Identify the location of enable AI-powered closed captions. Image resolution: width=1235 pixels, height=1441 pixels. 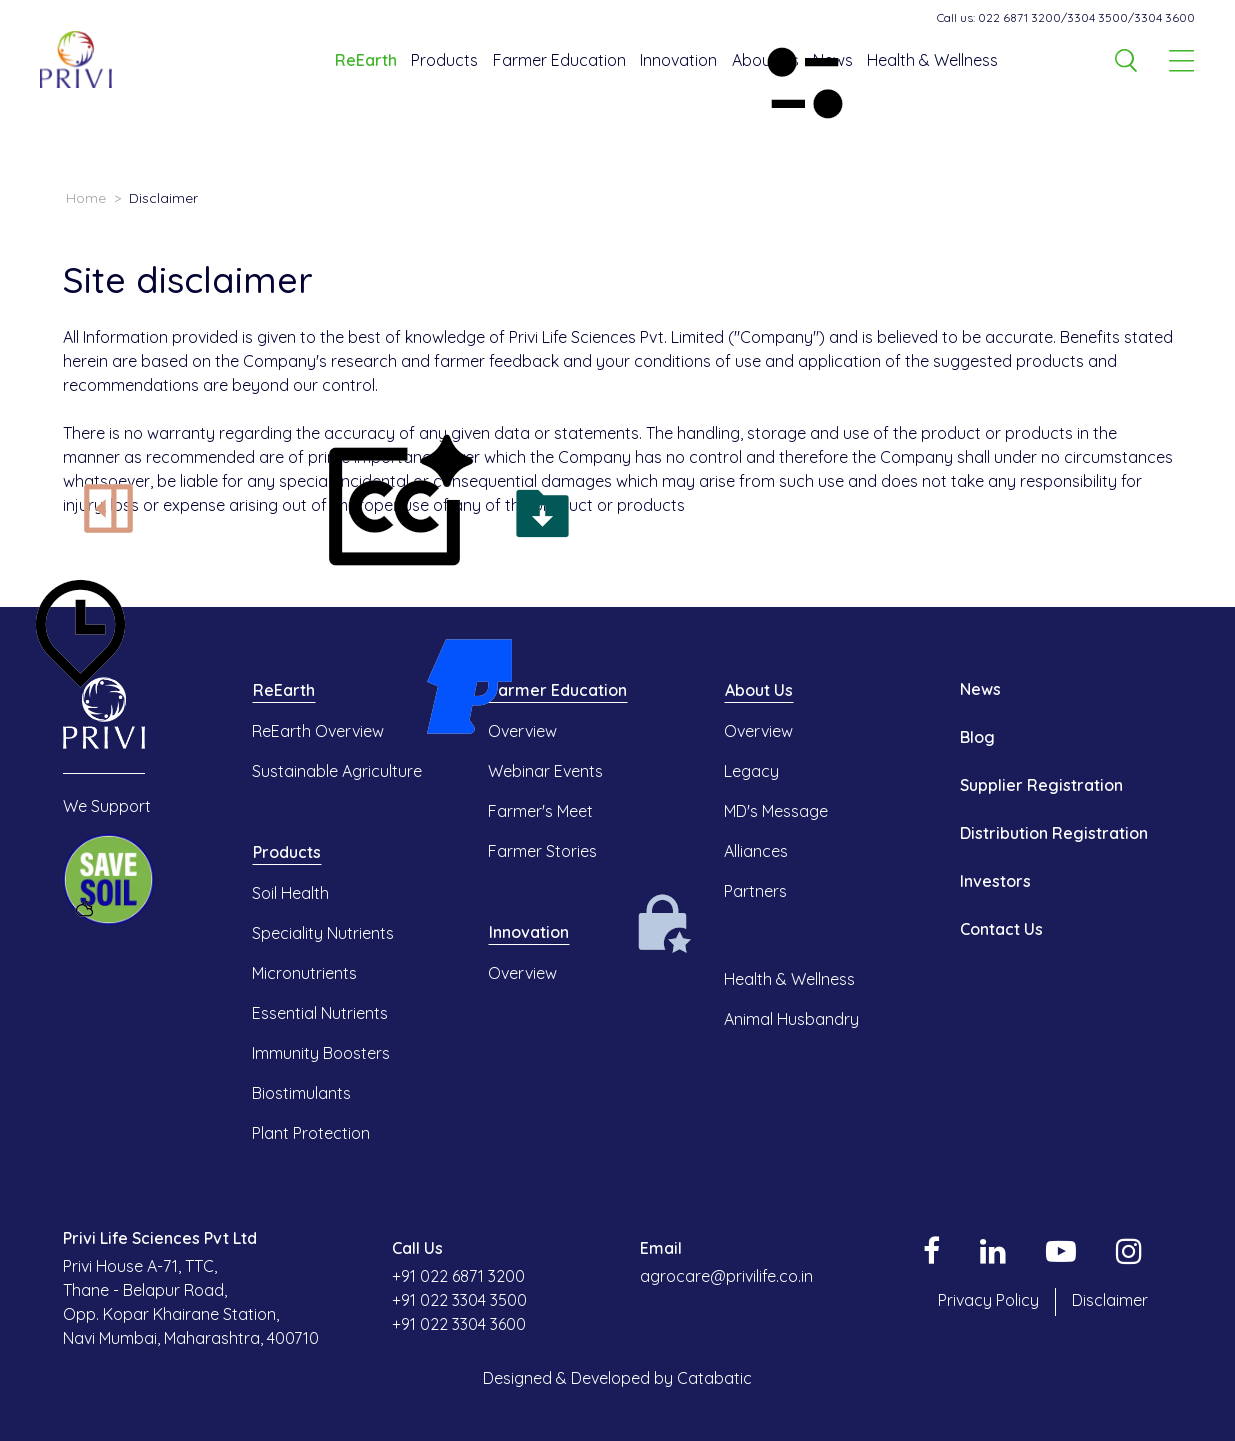
(394, 506).